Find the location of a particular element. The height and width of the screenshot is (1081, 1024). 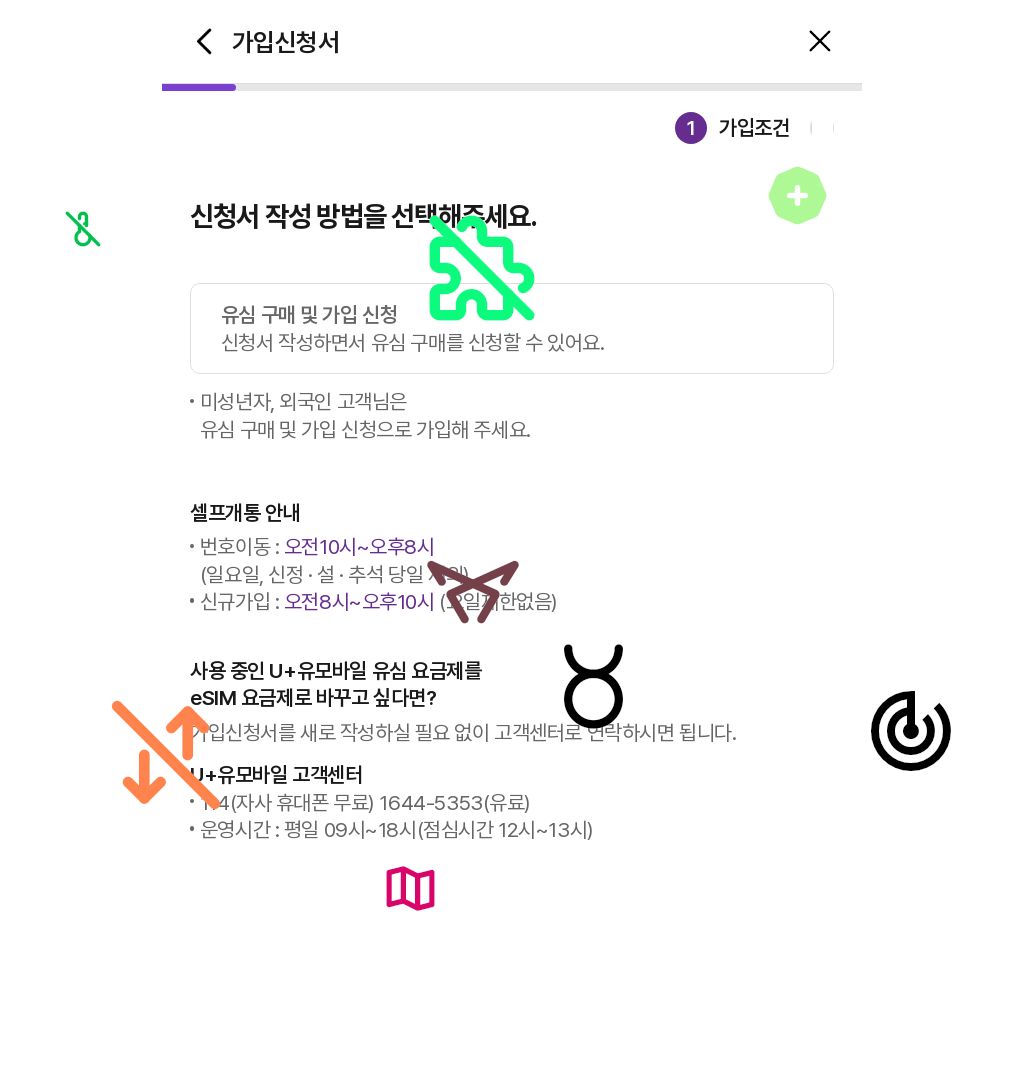

indicates taurus zodiac sign is located at coordinates (593, 686).